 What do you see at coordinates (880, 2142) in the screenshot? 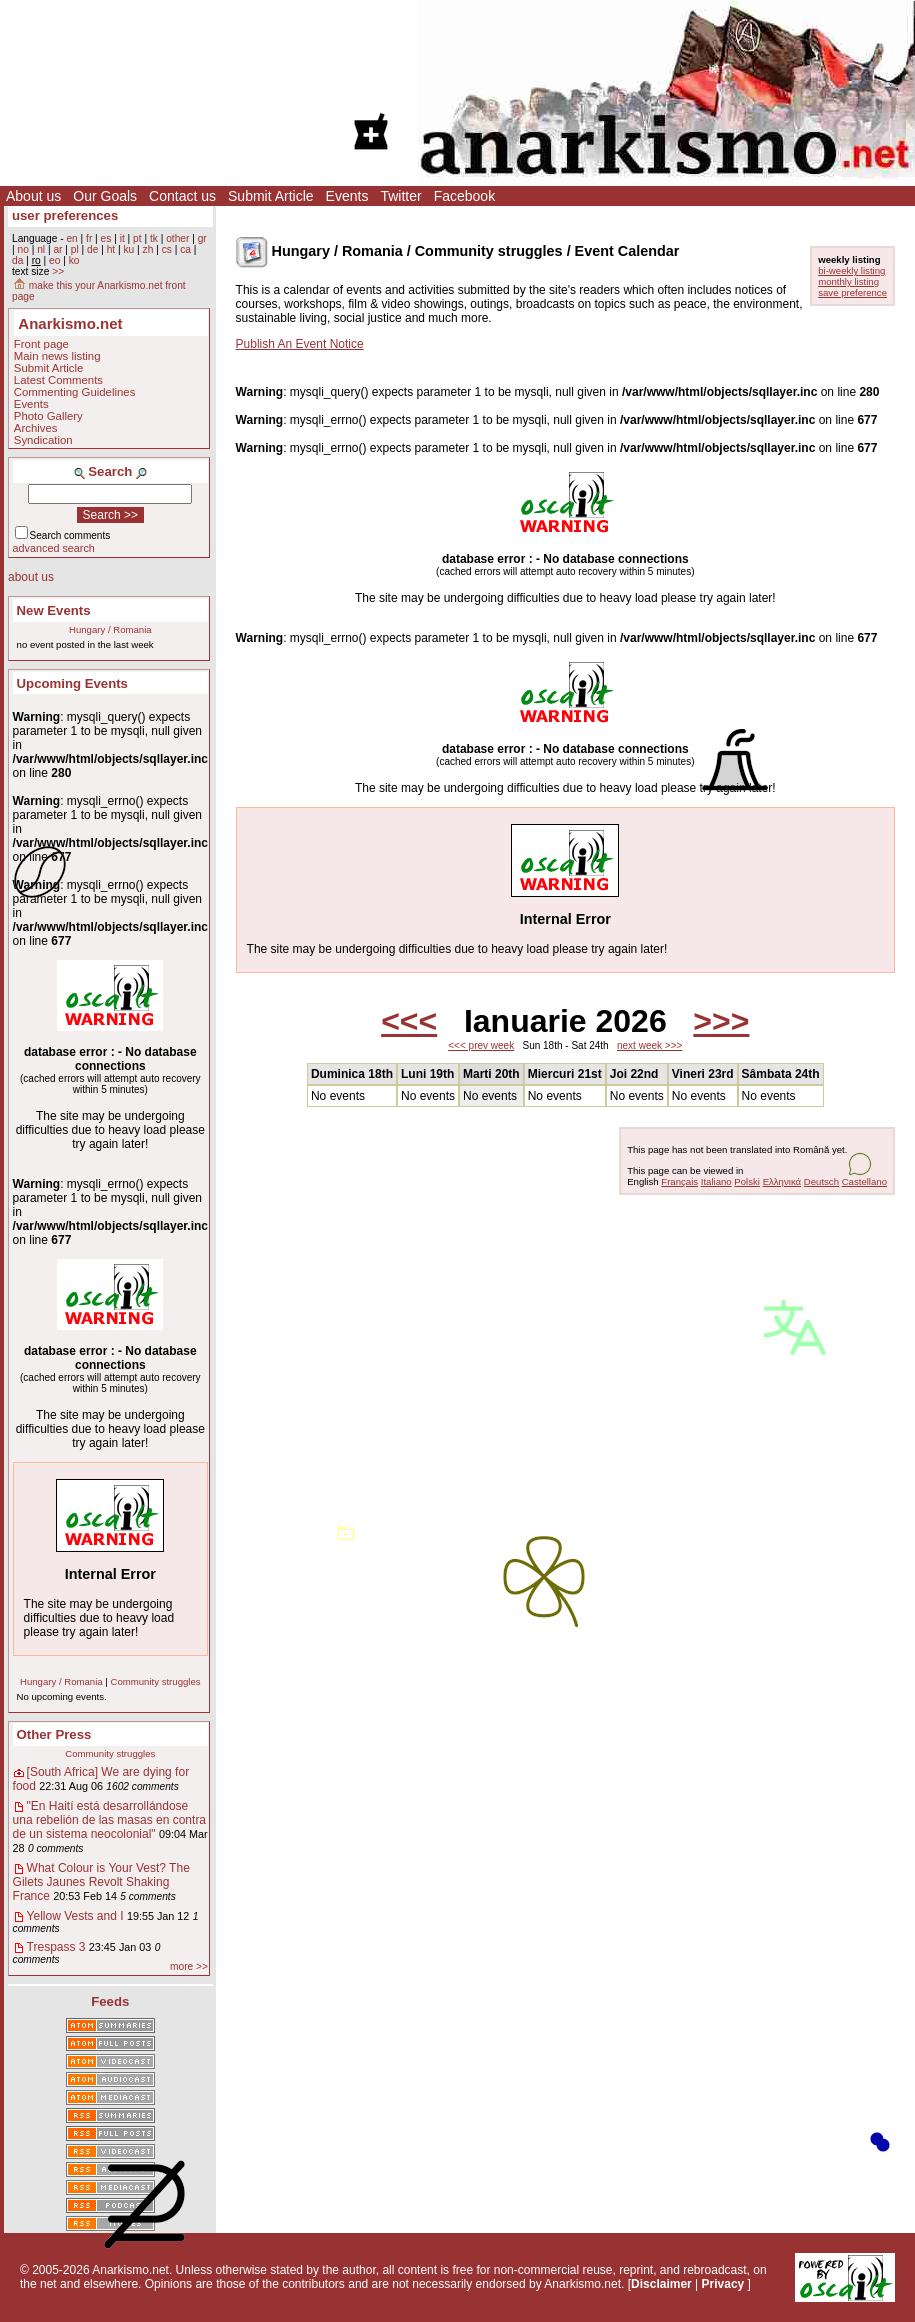
I see `merge or combine selected items` at bounding box center [880, 2142].